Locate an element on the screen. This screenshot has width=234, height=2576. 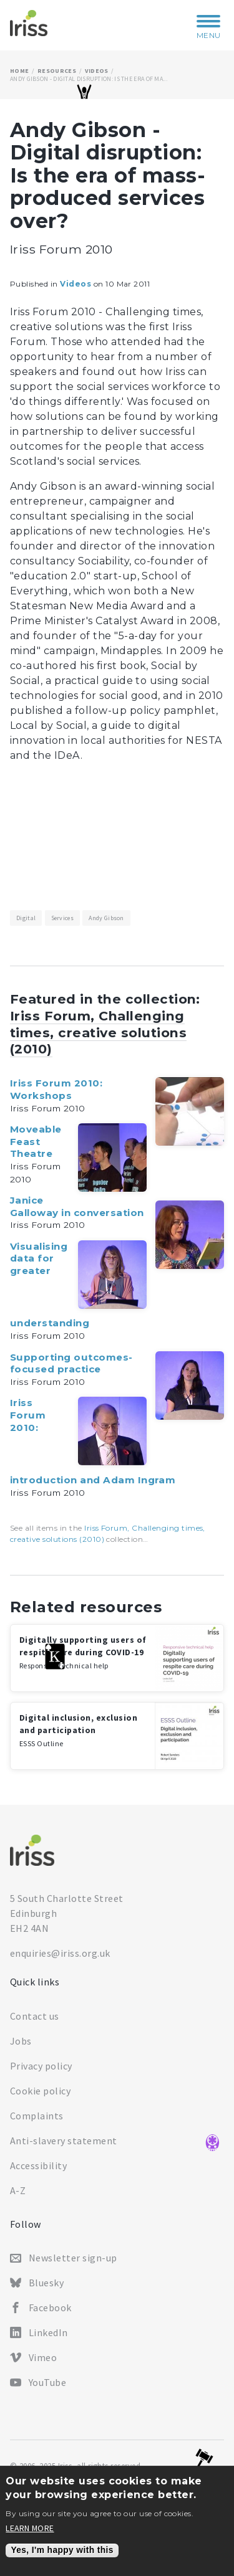
indicates a freeze or stun status effect in gameplay is located at coordinates (212, 2142).